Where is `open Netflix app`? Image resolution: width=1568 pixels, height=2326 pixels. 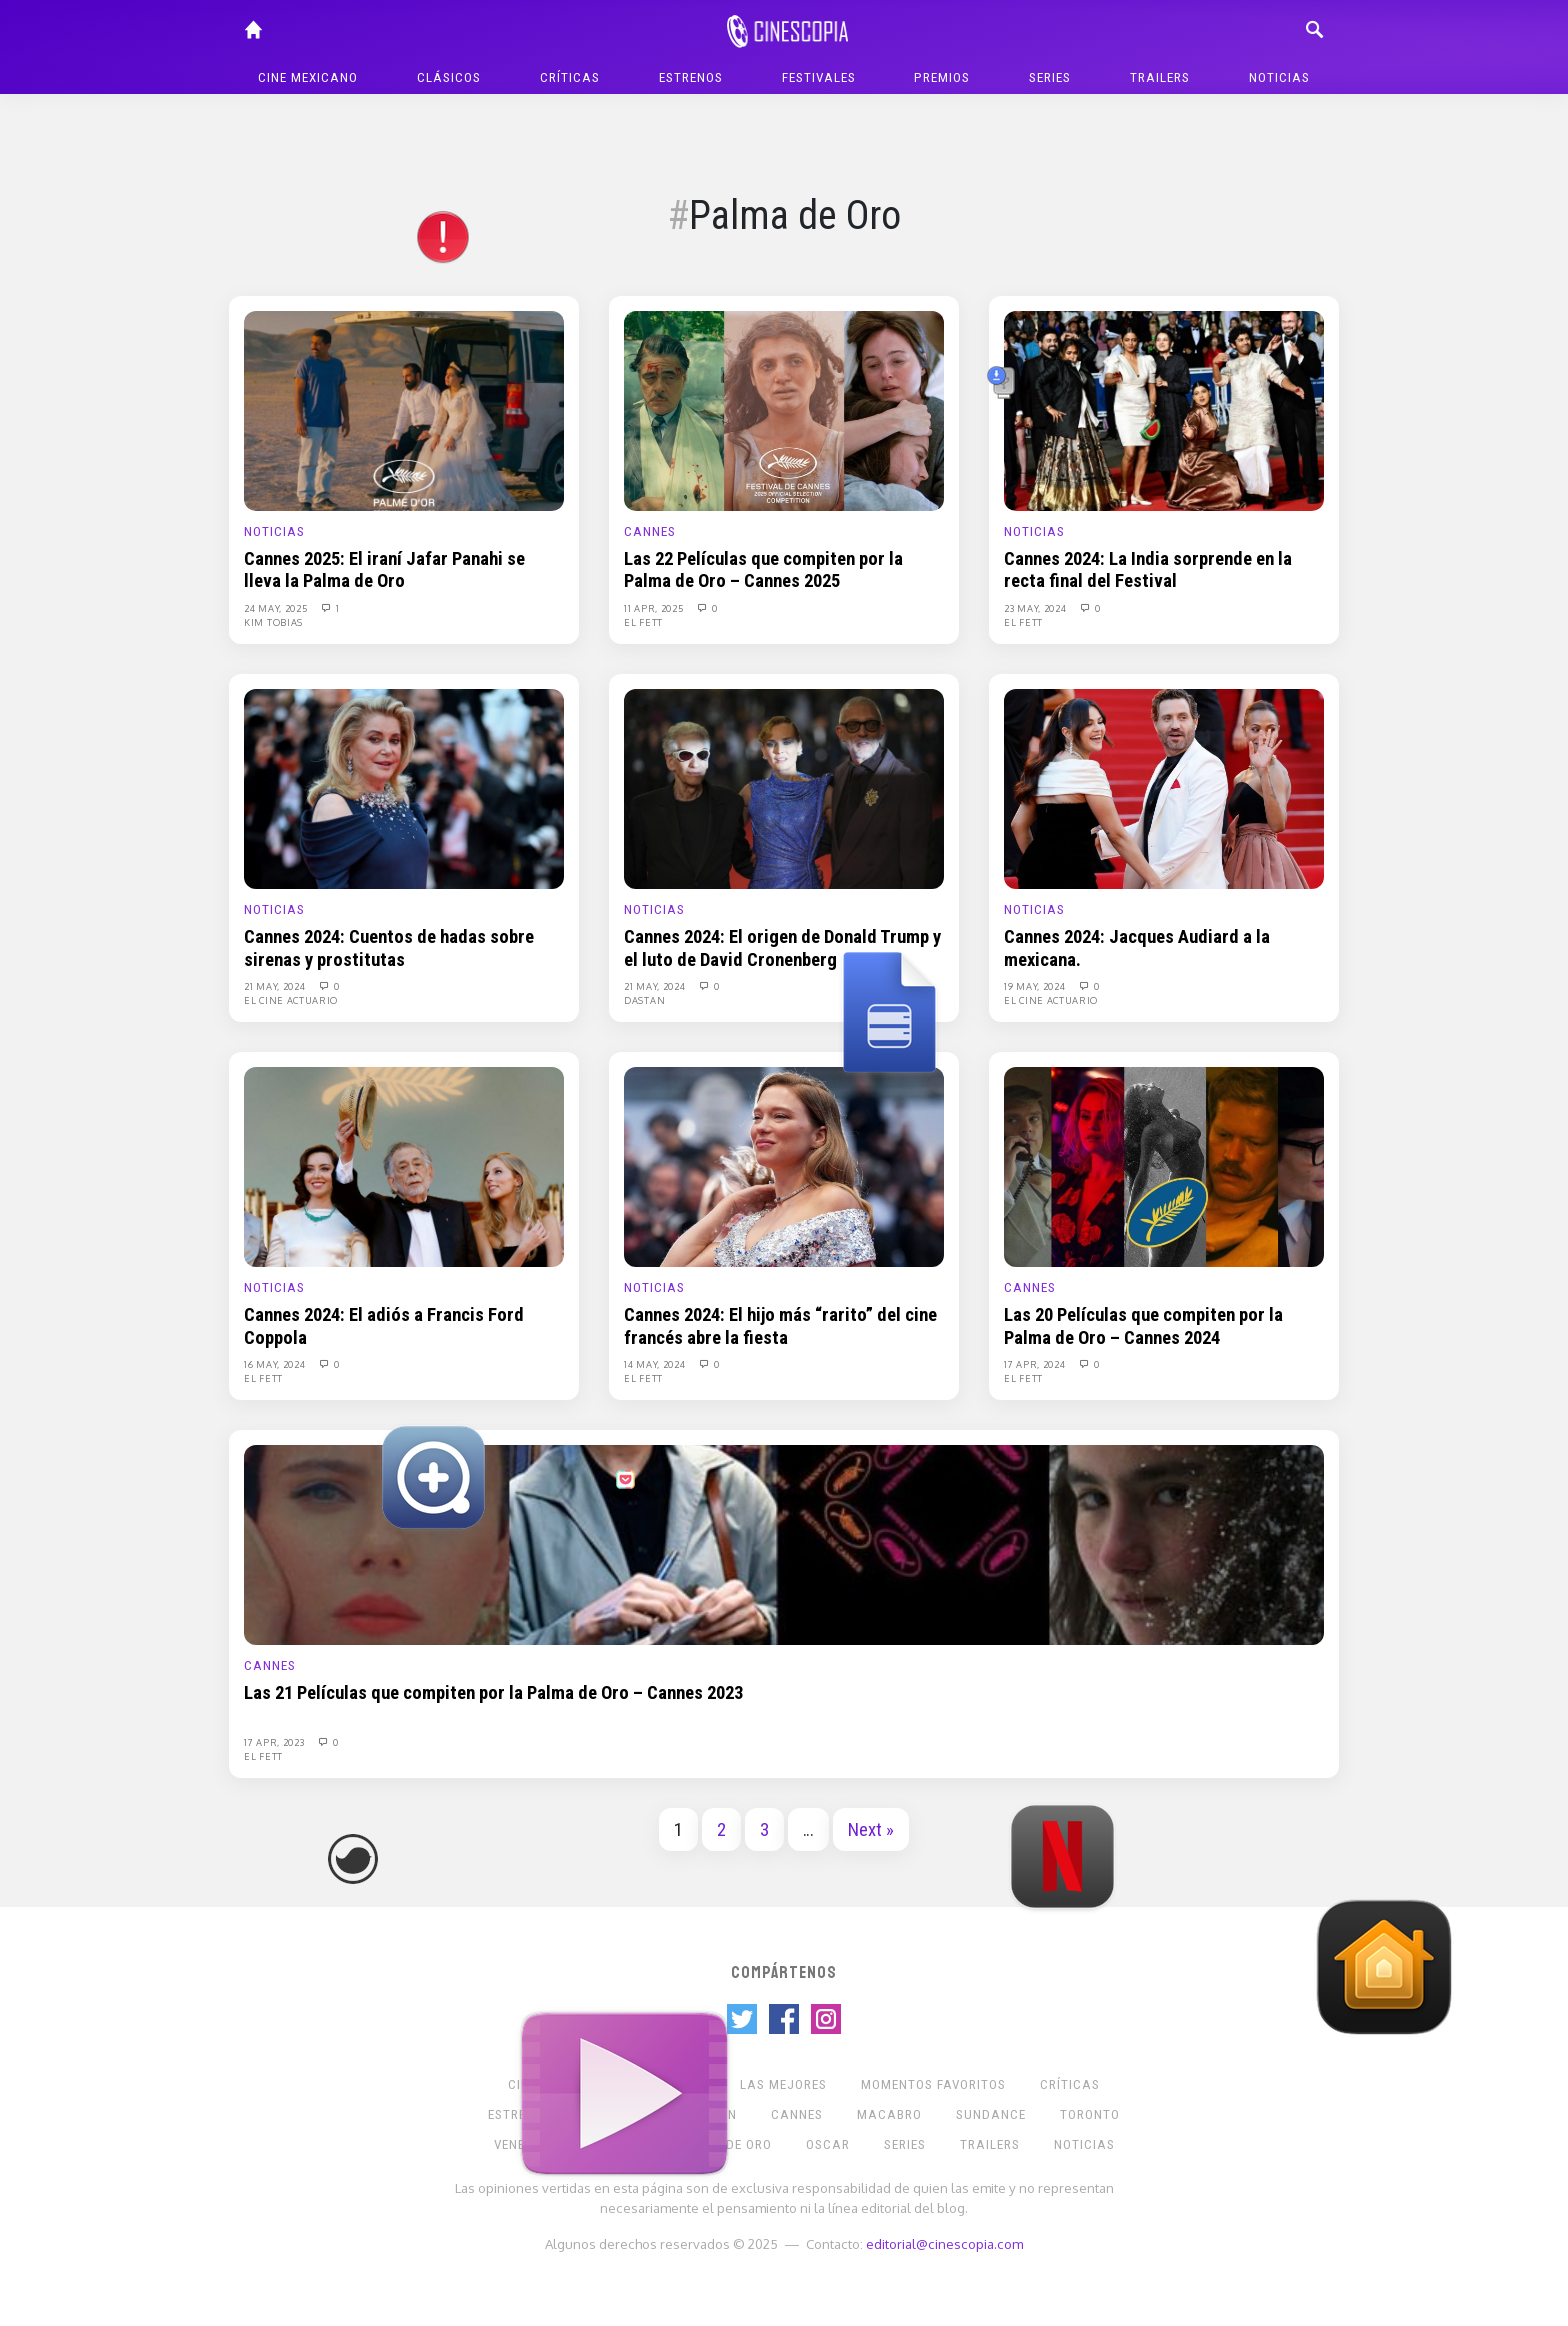
open Netflix app is located at coordinates (1062, 1856).